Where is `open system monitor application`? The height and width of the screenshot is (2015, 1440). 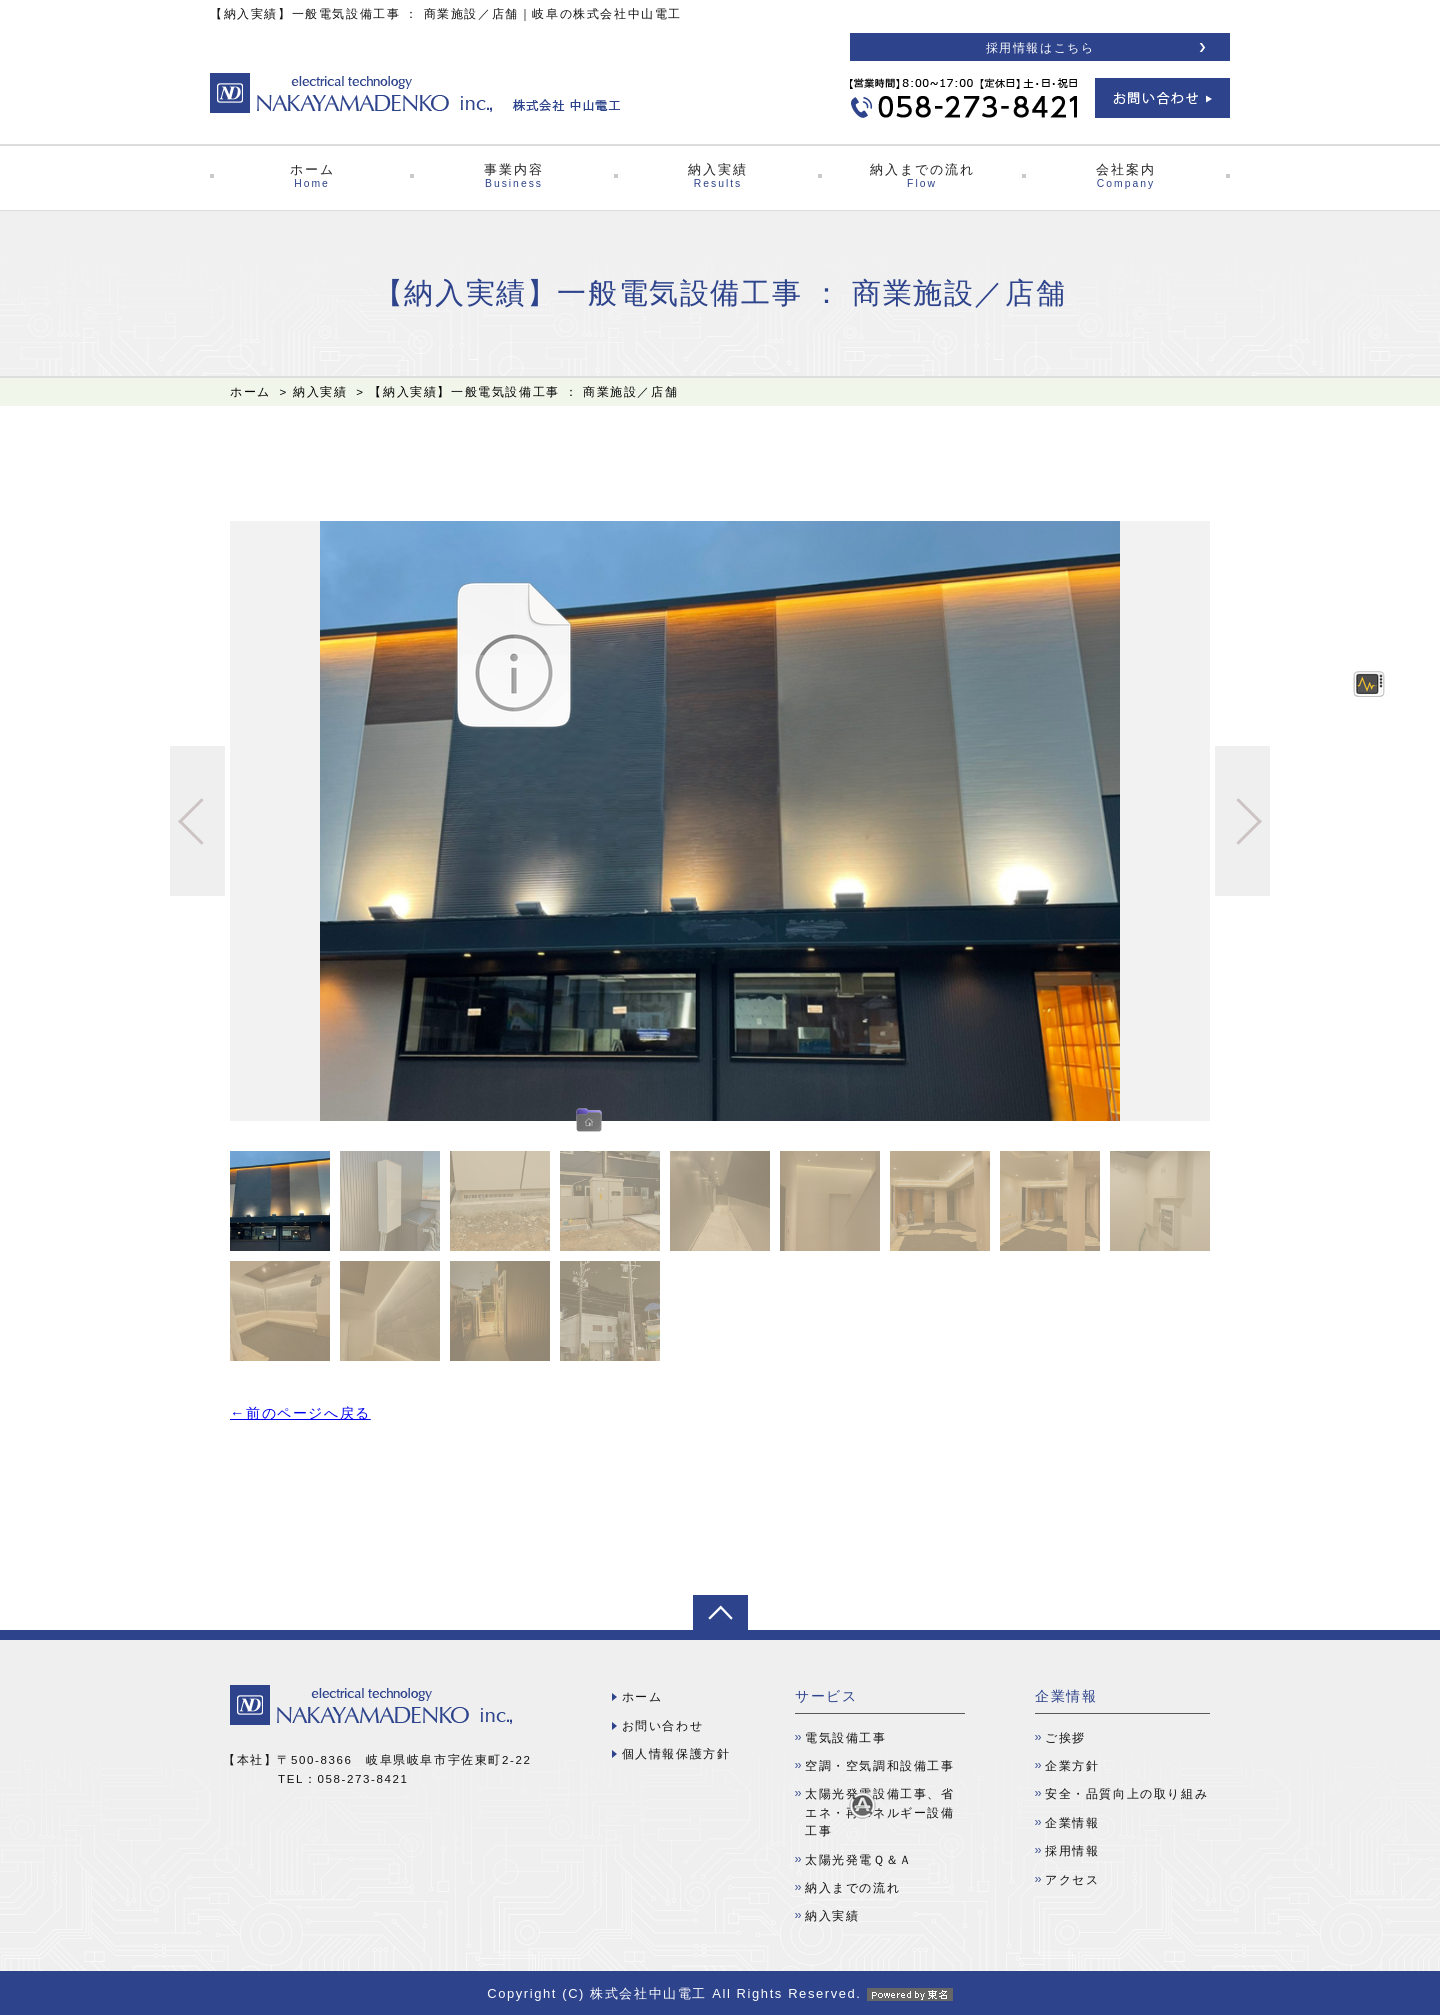
open system monitor application is located at coordinates (1369, 684).